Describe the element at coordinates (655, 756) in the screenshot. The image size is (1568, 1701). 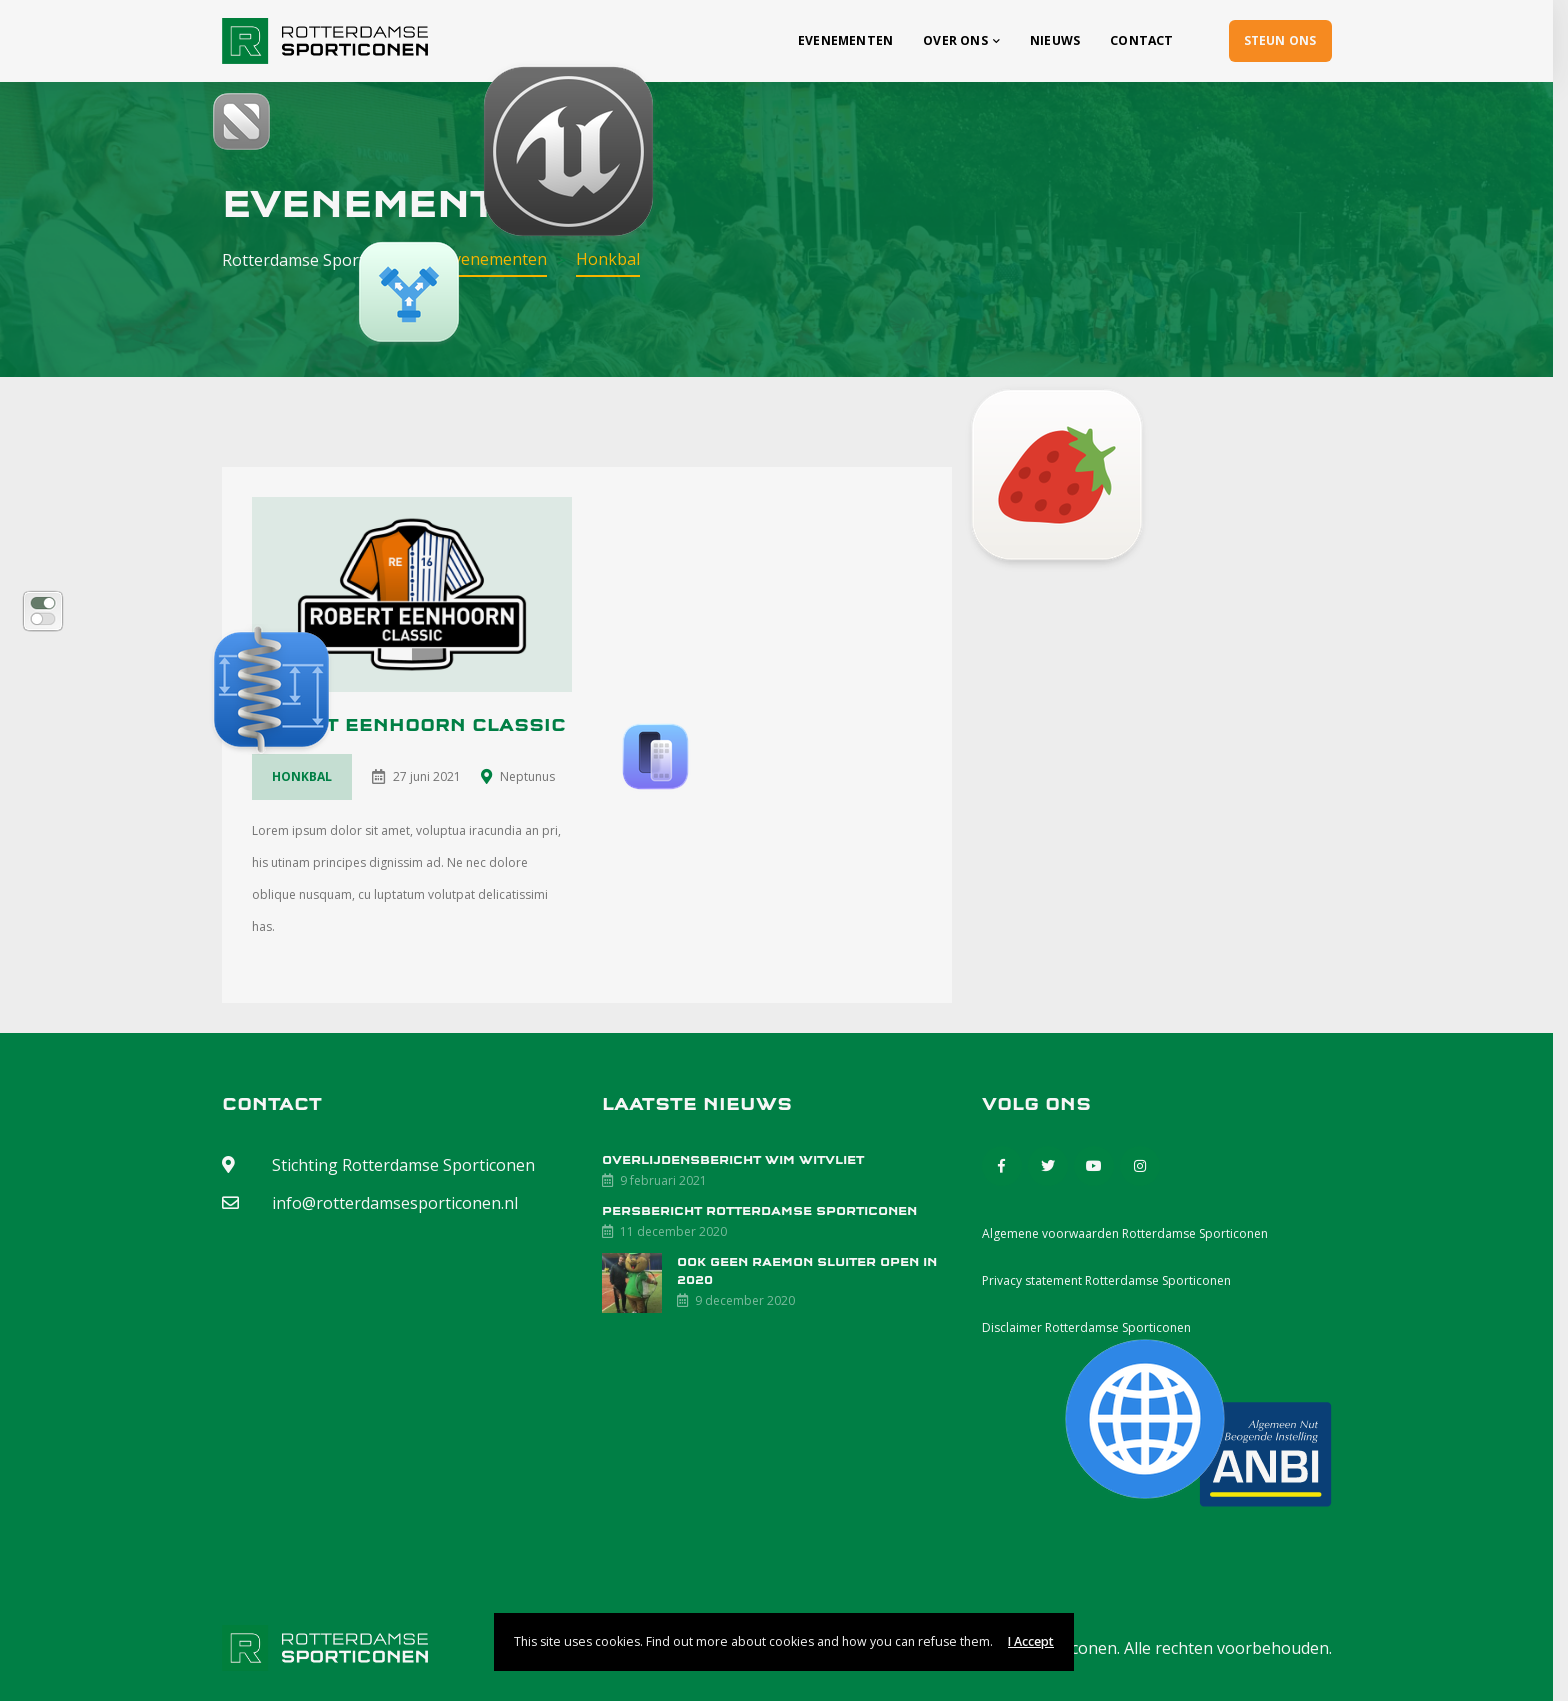
I see `open kde connect preferences` at that location.